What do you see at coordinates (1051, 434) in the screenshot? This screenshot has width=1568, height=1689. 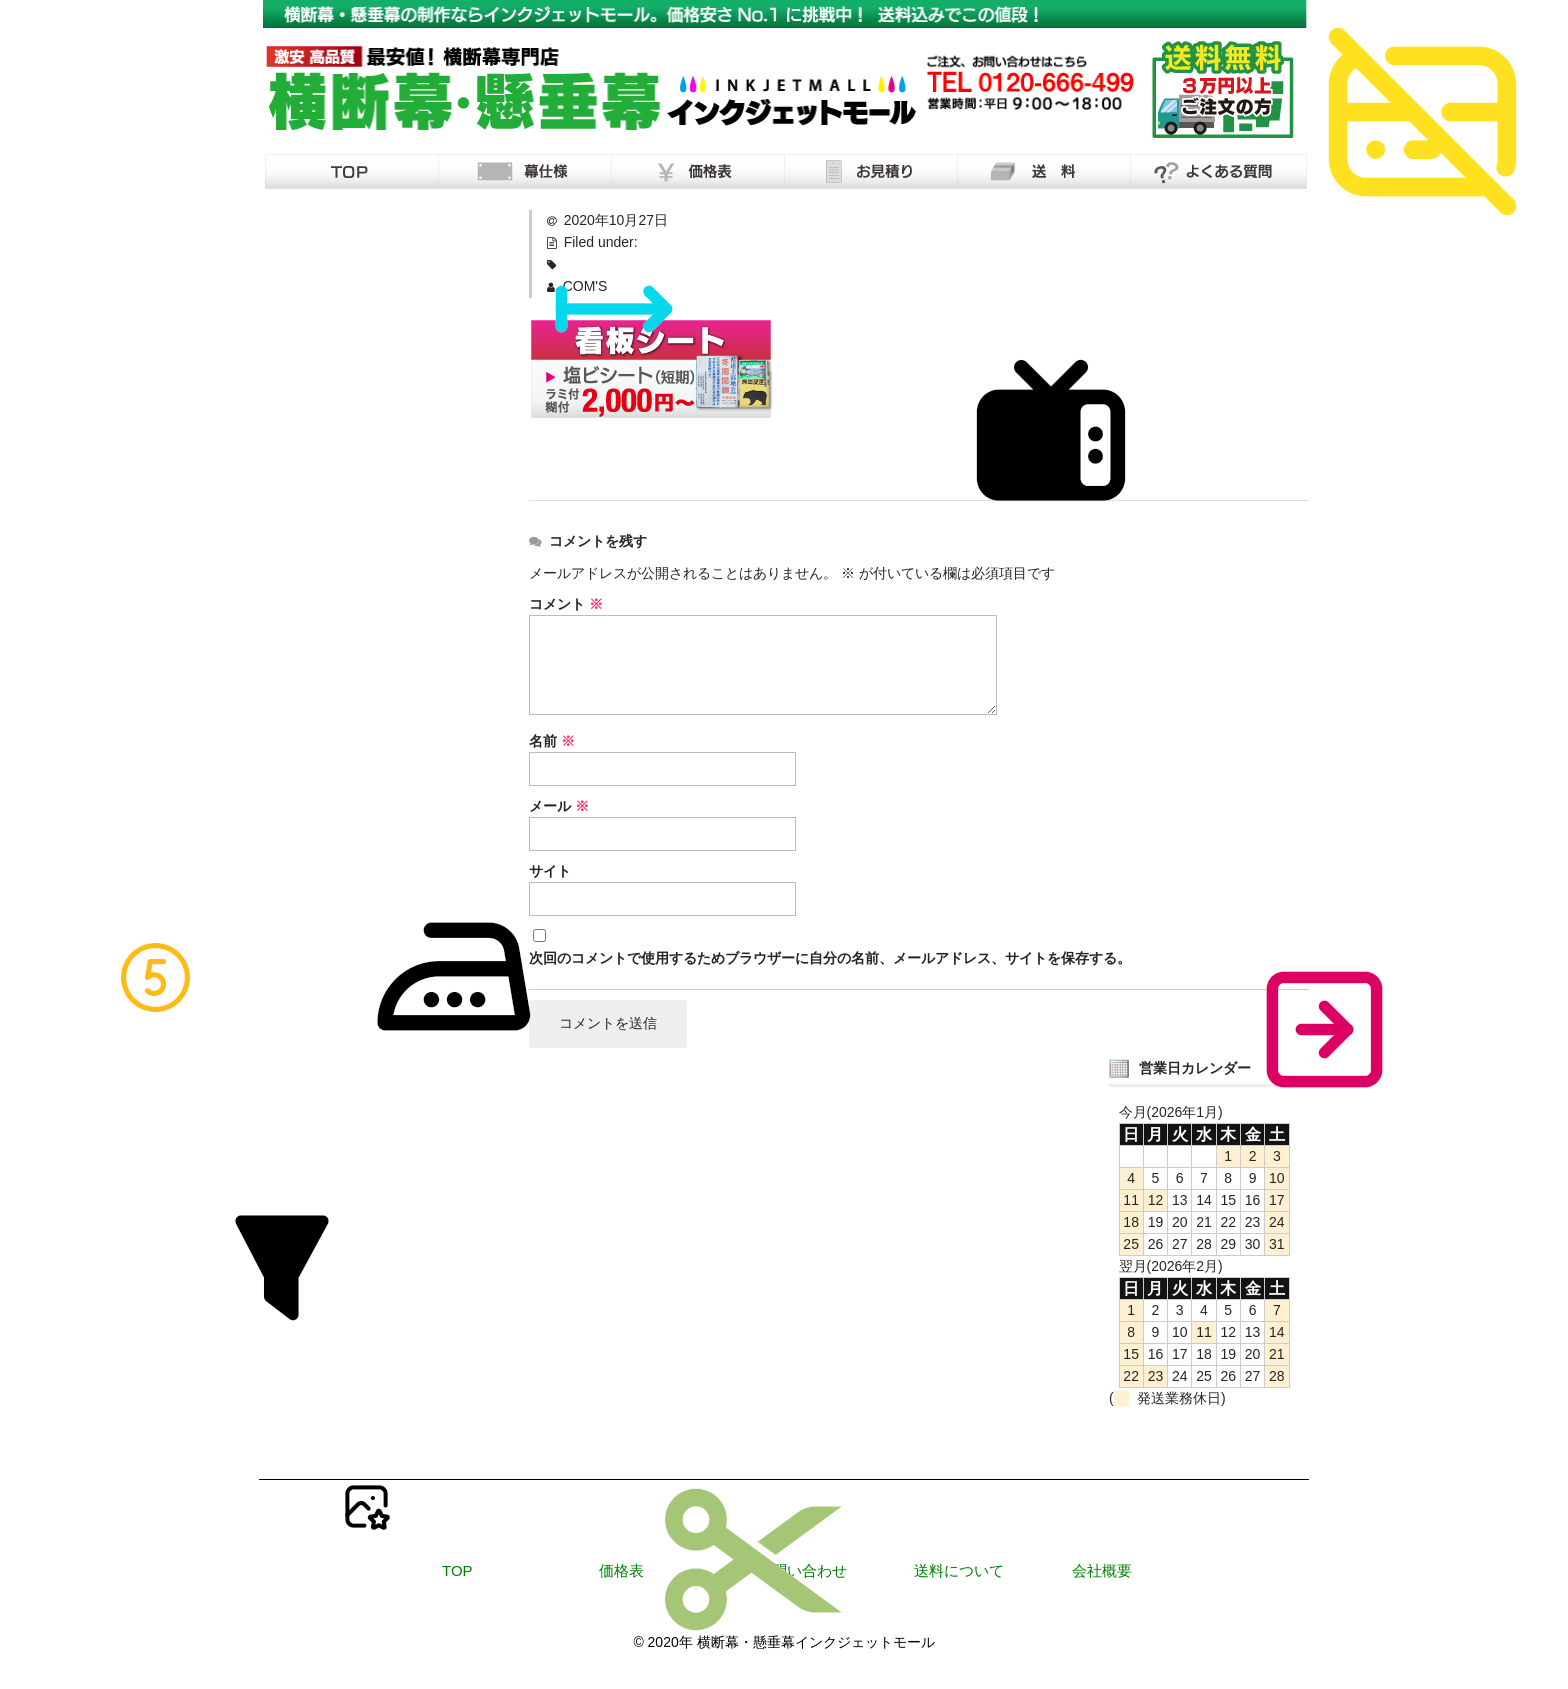 I see `access classic TV or broadcast content` at bounding box center [1051, 434].